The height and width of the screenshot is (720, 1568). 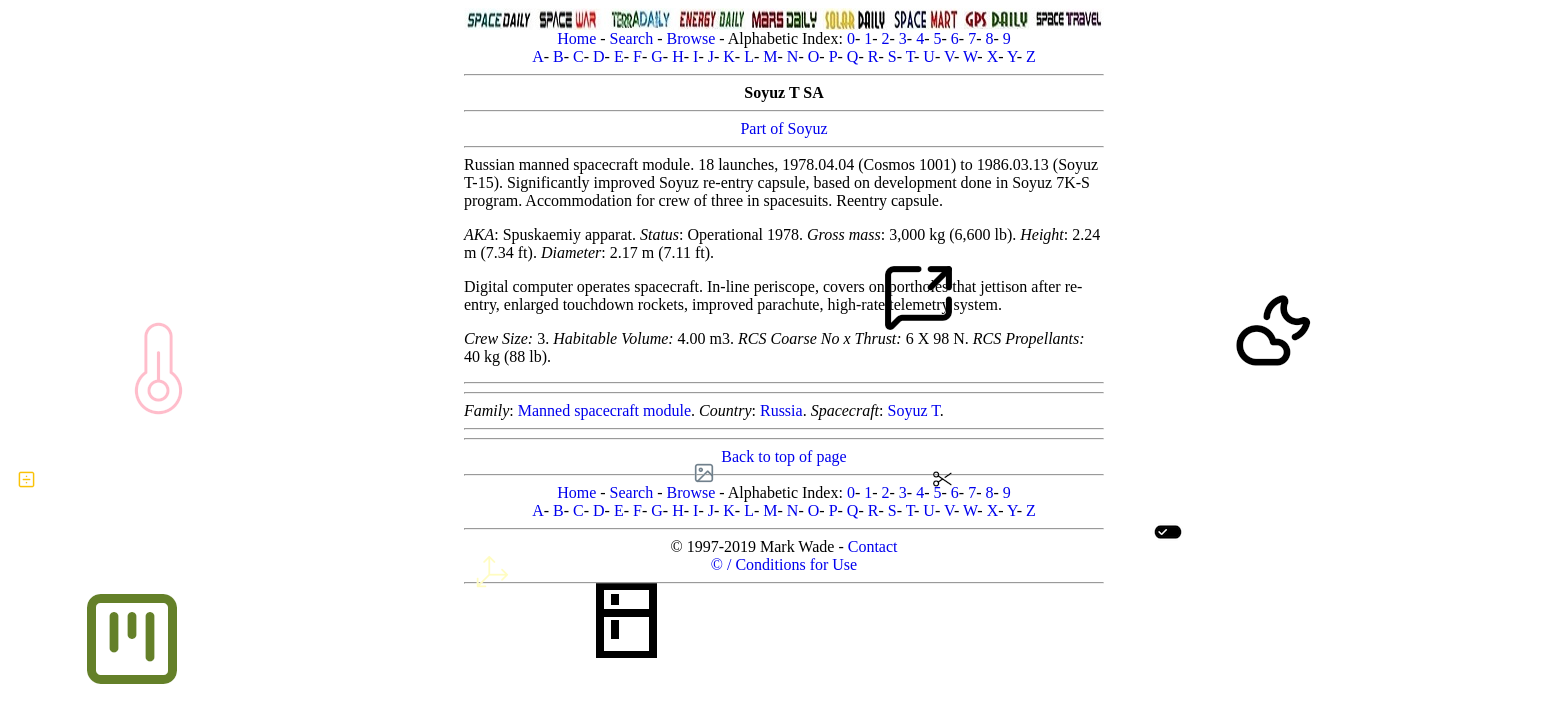 I want to click on 3D axis indicator for spatial orientation, so click(x=490, y=573).